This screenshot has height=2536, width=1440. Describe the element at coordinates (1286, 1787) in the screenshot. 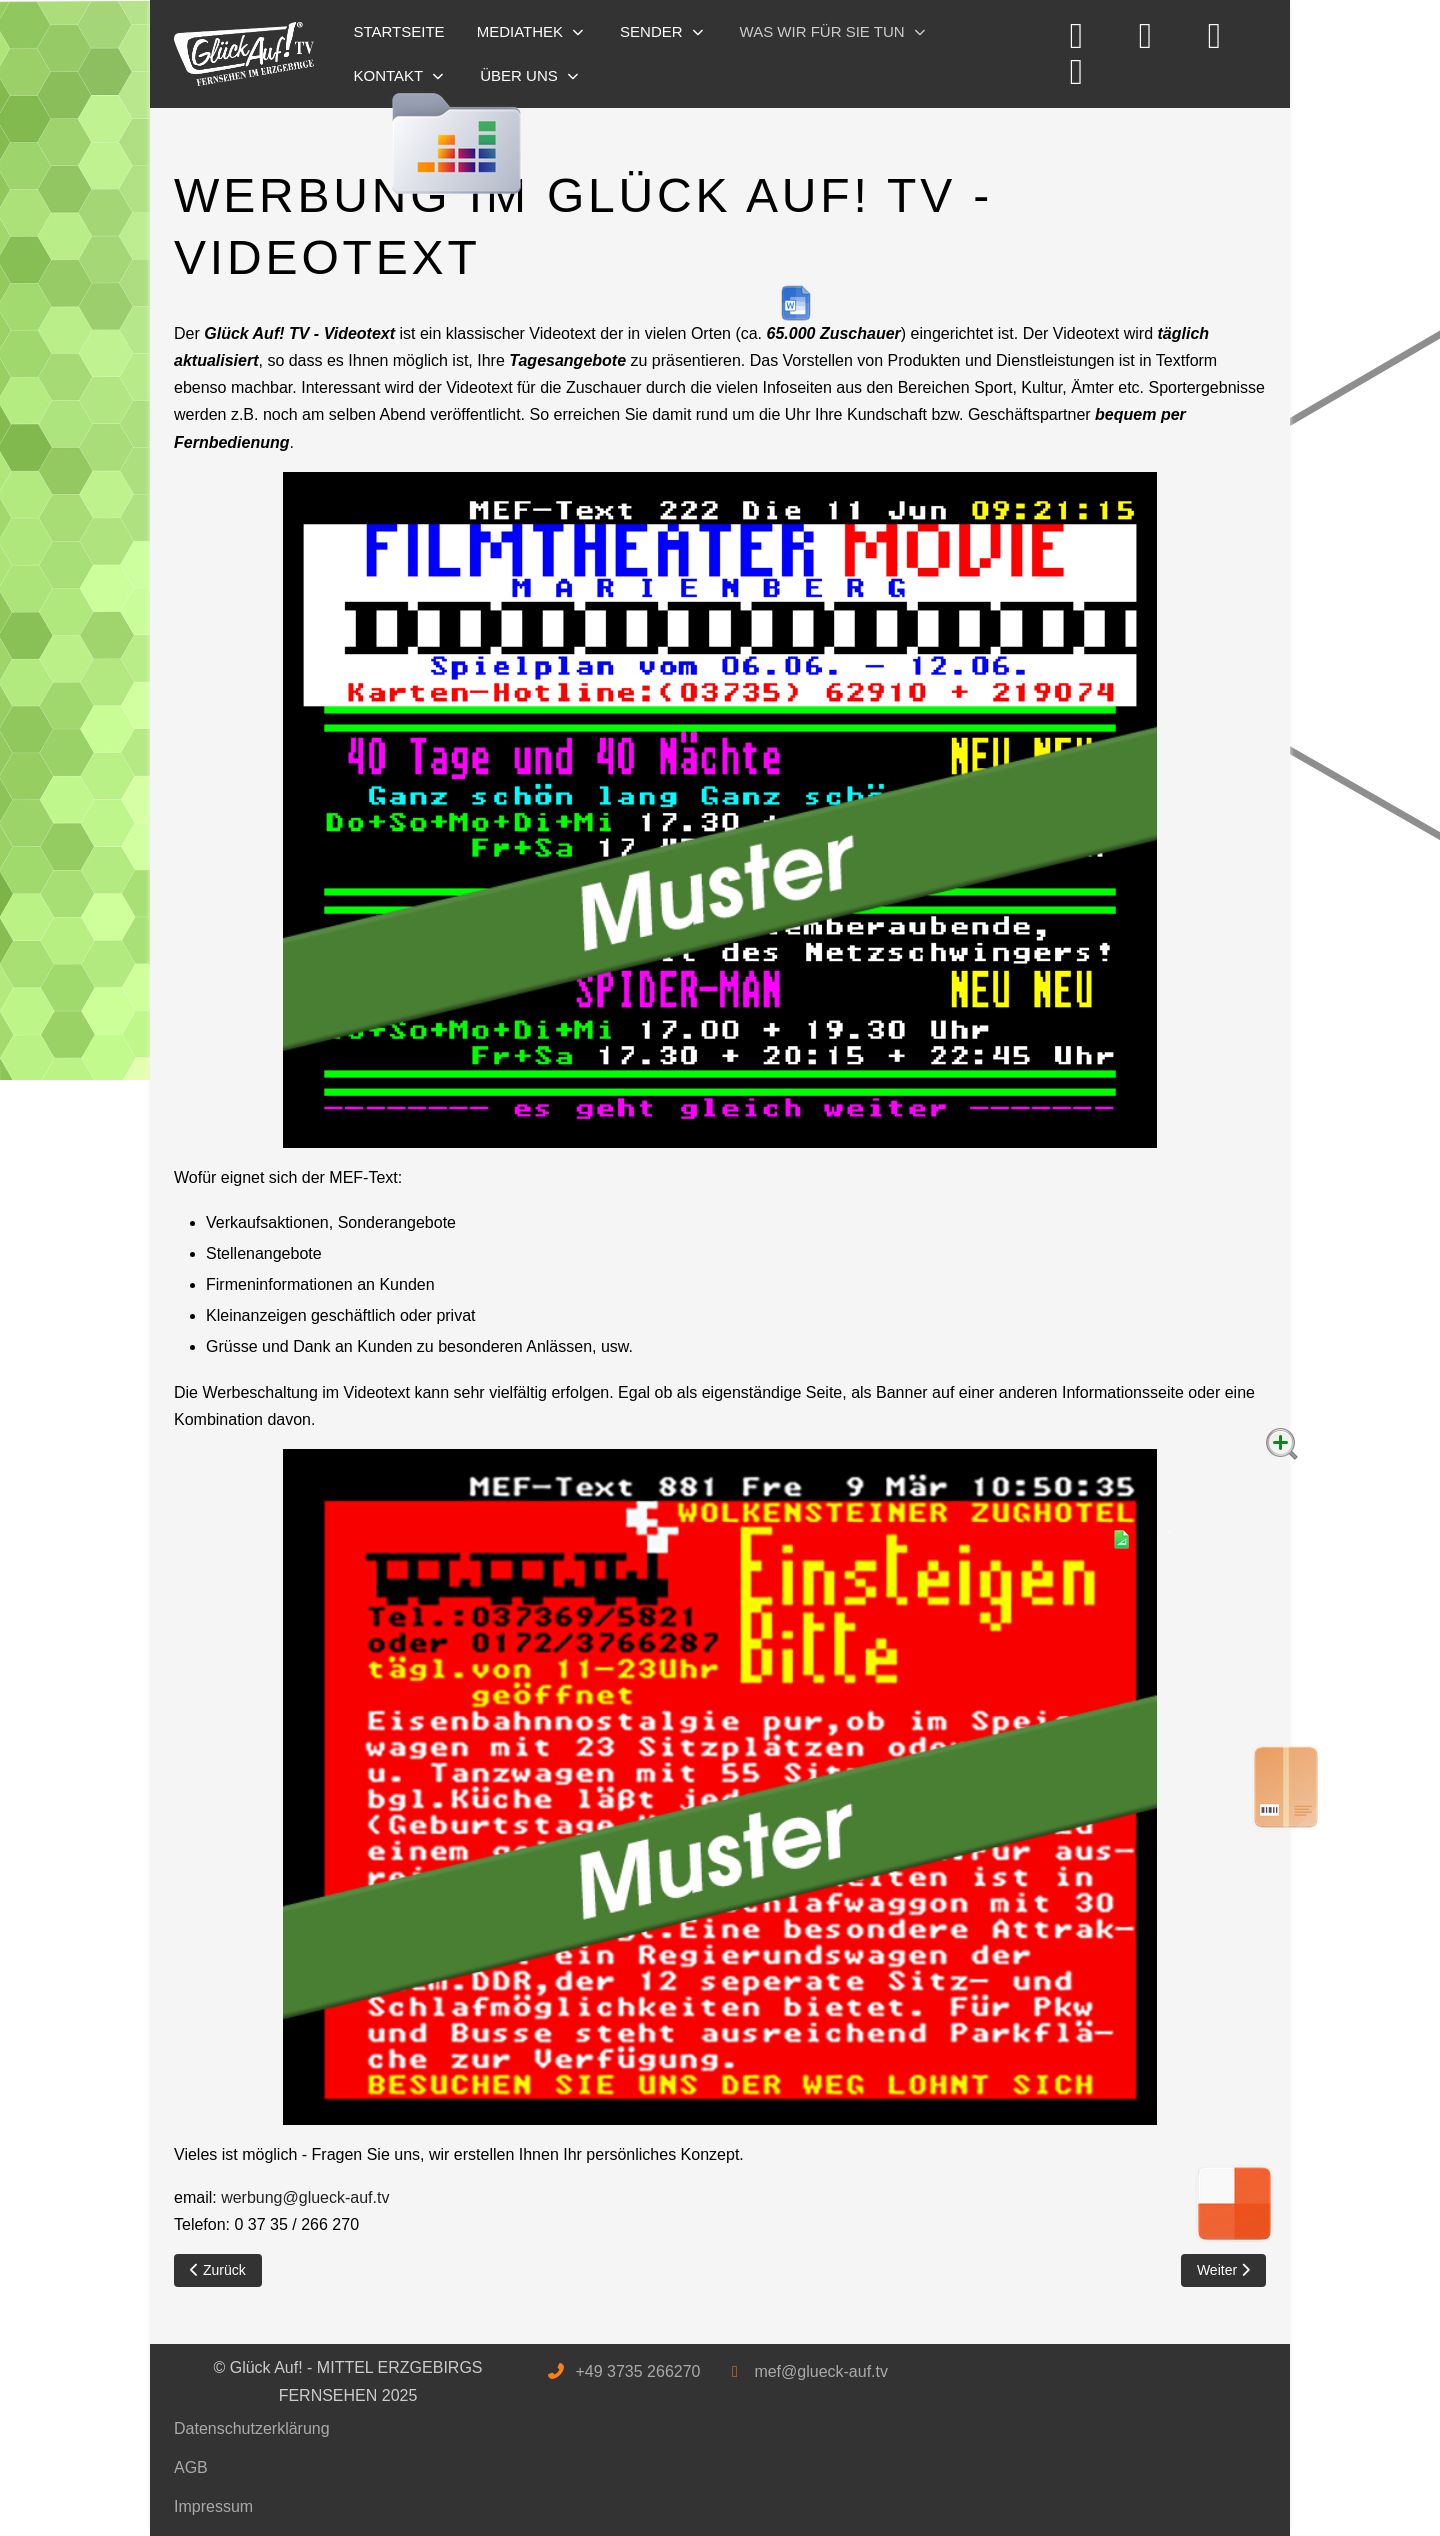

I see `a compressed archive or package file` at that location.